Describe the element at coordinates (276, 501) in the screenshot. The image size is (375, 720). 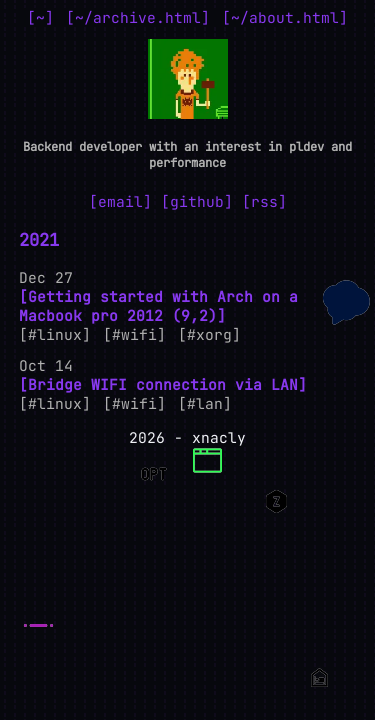
I see `access z-branded app or service` at that location.